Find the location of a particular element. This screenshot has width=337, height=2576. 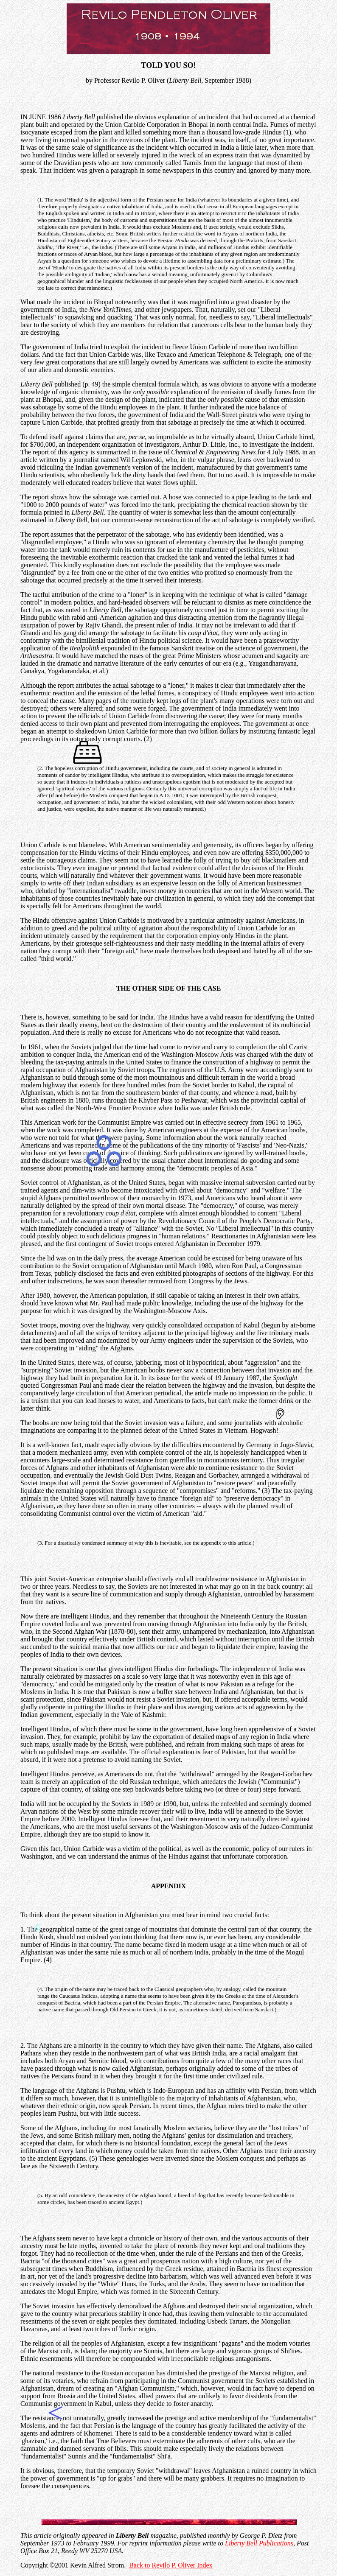

navigate back to previous screen is located at coordinates (56, 2413).